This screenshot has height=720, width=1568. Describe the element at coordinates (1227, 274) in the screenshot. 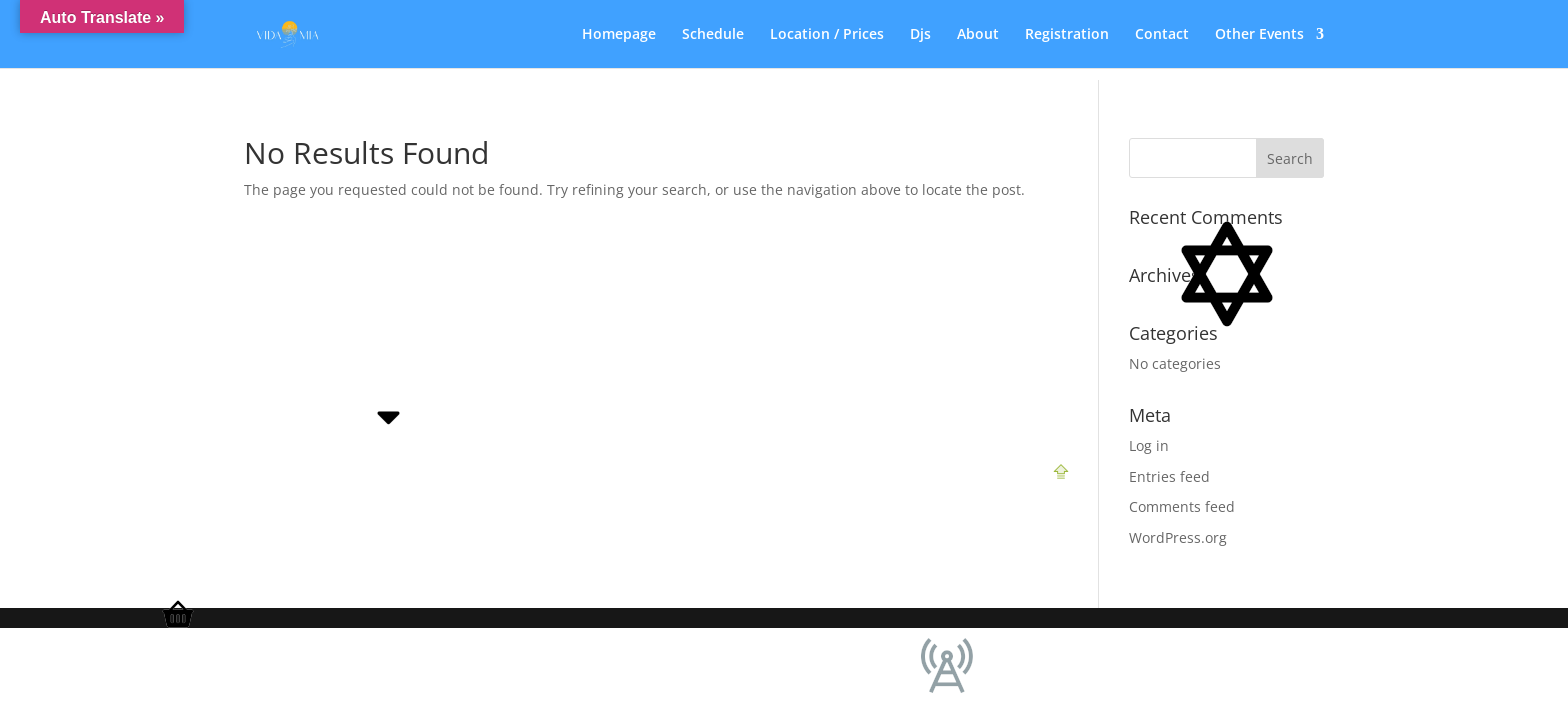

I see `indicates jewish religious content or services` at that location.